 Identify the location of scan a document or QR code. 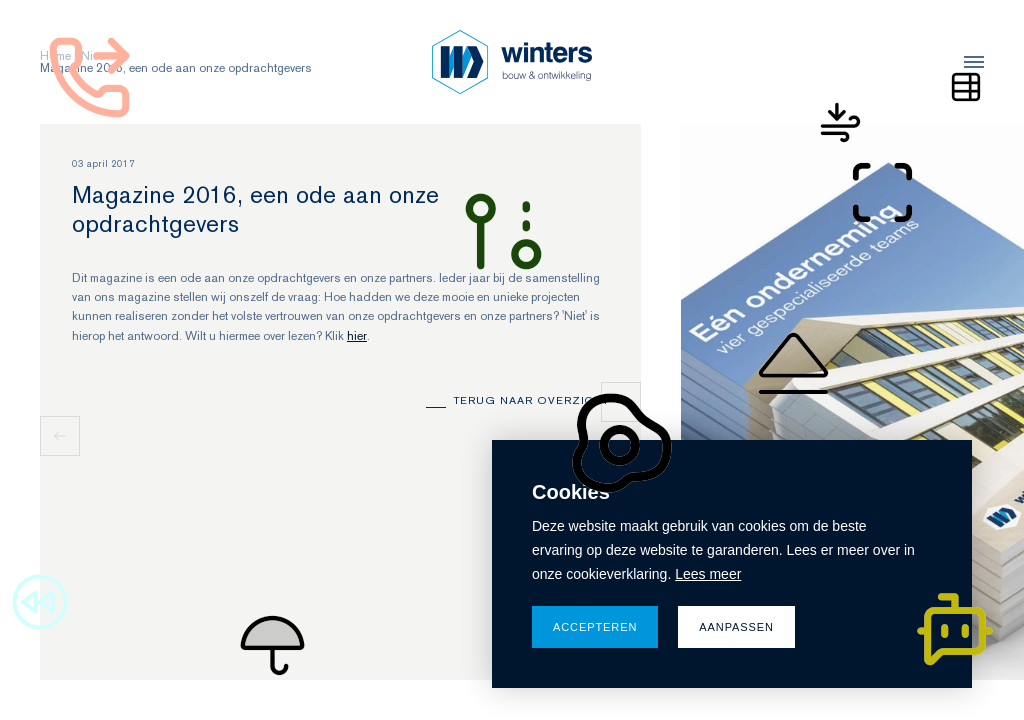
(882, 192).